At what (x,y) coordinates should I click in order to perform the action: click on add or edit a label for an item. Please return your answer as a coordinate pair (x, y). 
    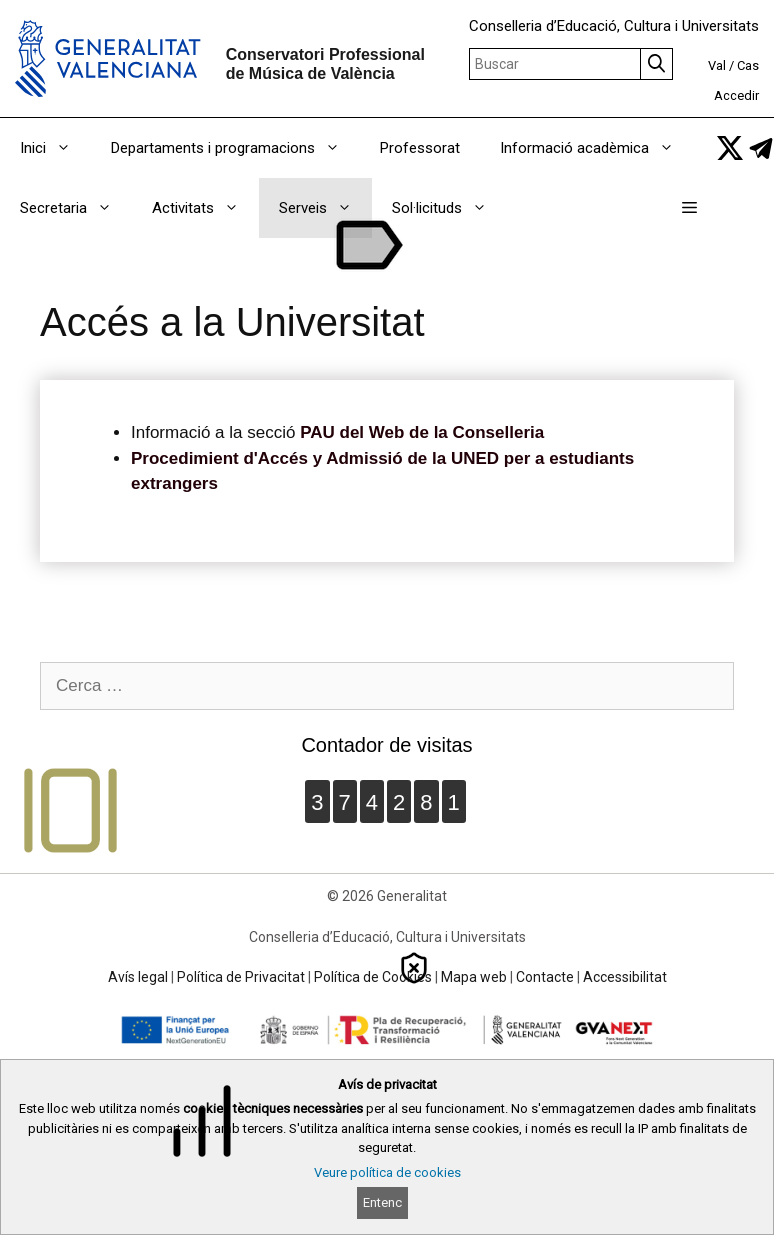
    Looking at the image, I should click on (368, 245).